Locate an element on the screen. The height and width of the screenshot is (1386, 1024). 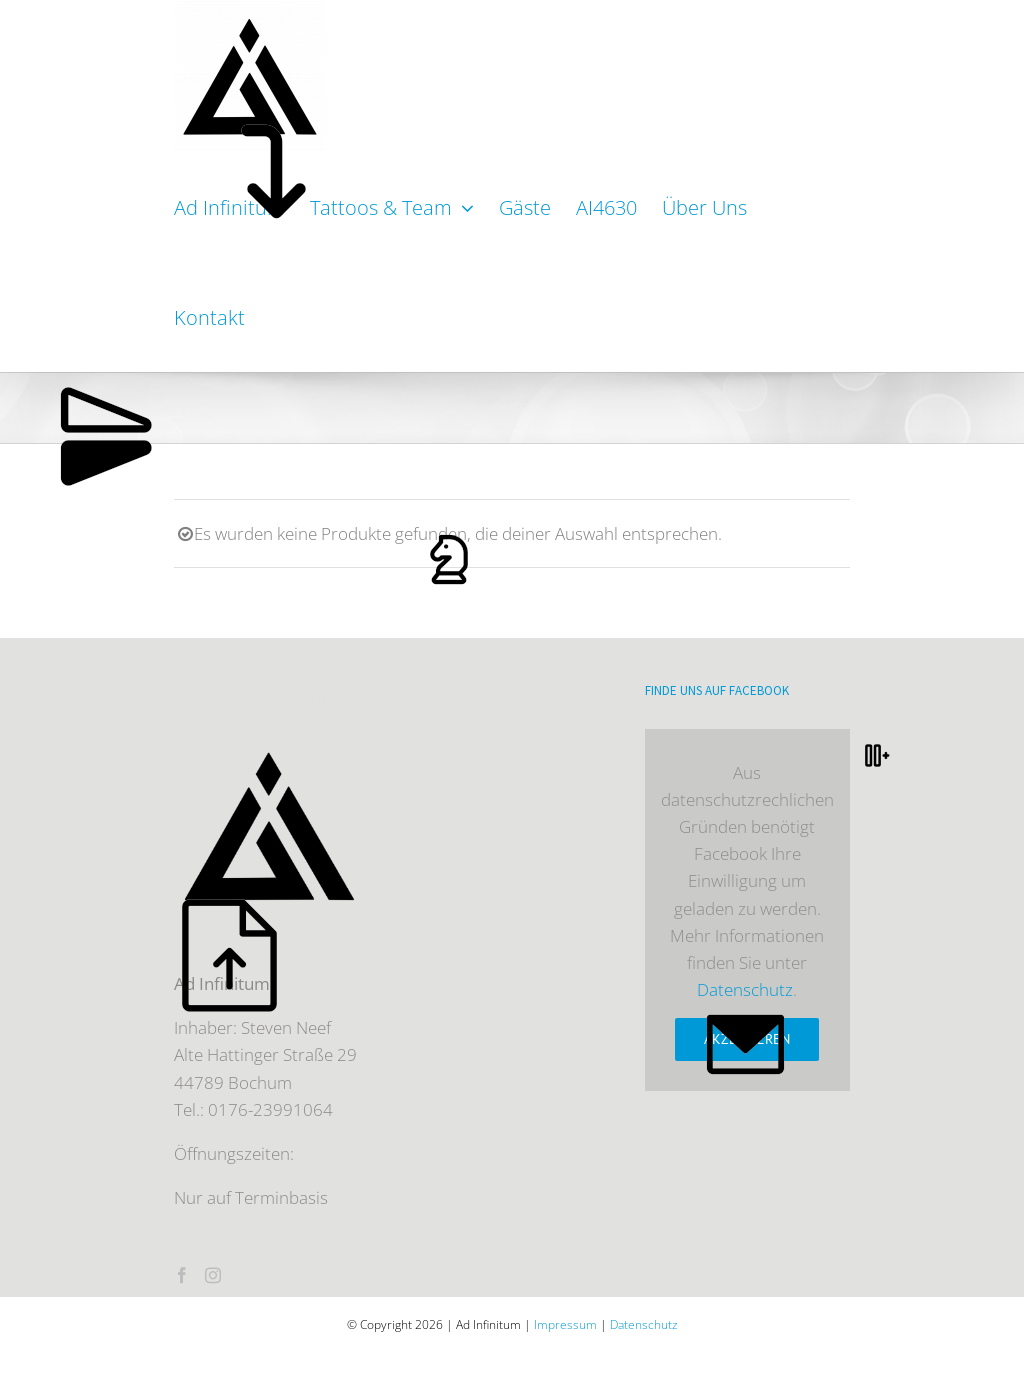
play chess or access chess game is located at coordinates (449, 561).